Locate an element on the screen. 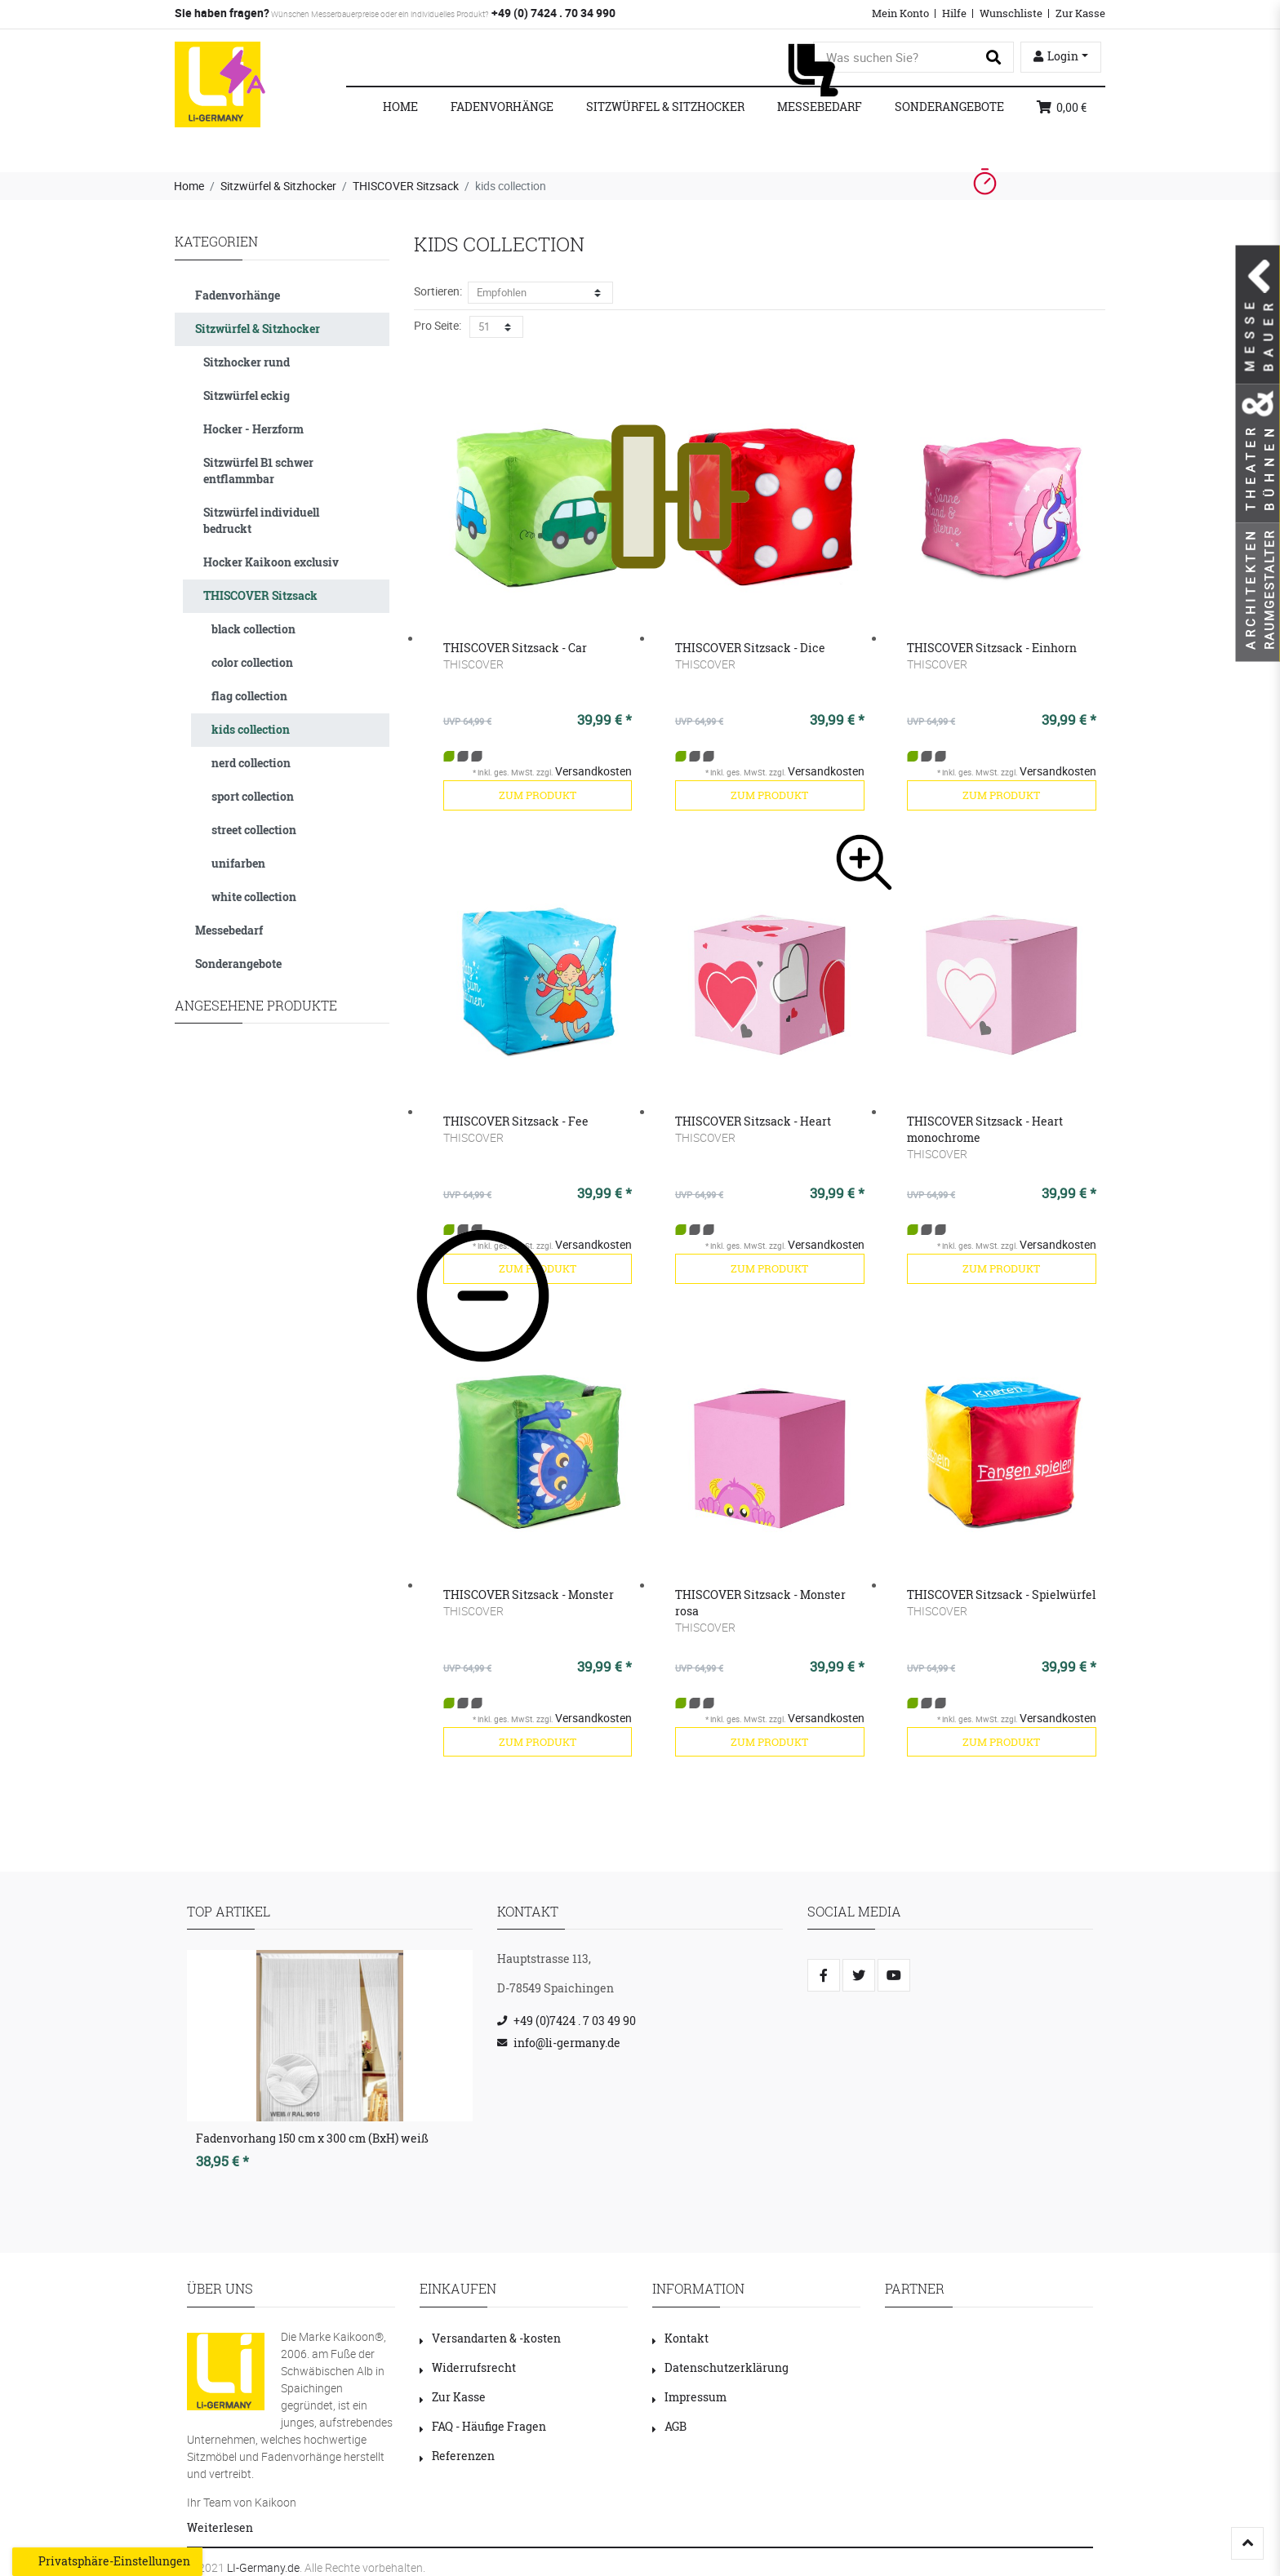  zoom in on content is located at coordinates (864, 862).